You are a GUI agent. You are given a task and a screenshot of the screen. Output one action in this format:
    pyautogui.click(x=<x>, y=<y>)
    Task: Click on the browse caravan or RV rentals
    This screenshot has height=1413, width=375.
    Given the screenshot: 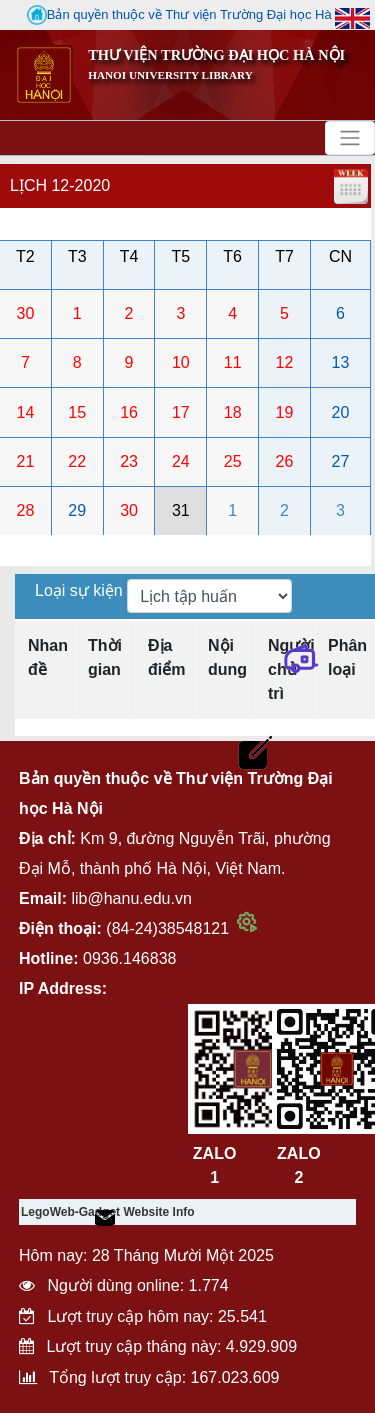 What is the action you would take?
    pyautogui.click(x=300, y=658)
    